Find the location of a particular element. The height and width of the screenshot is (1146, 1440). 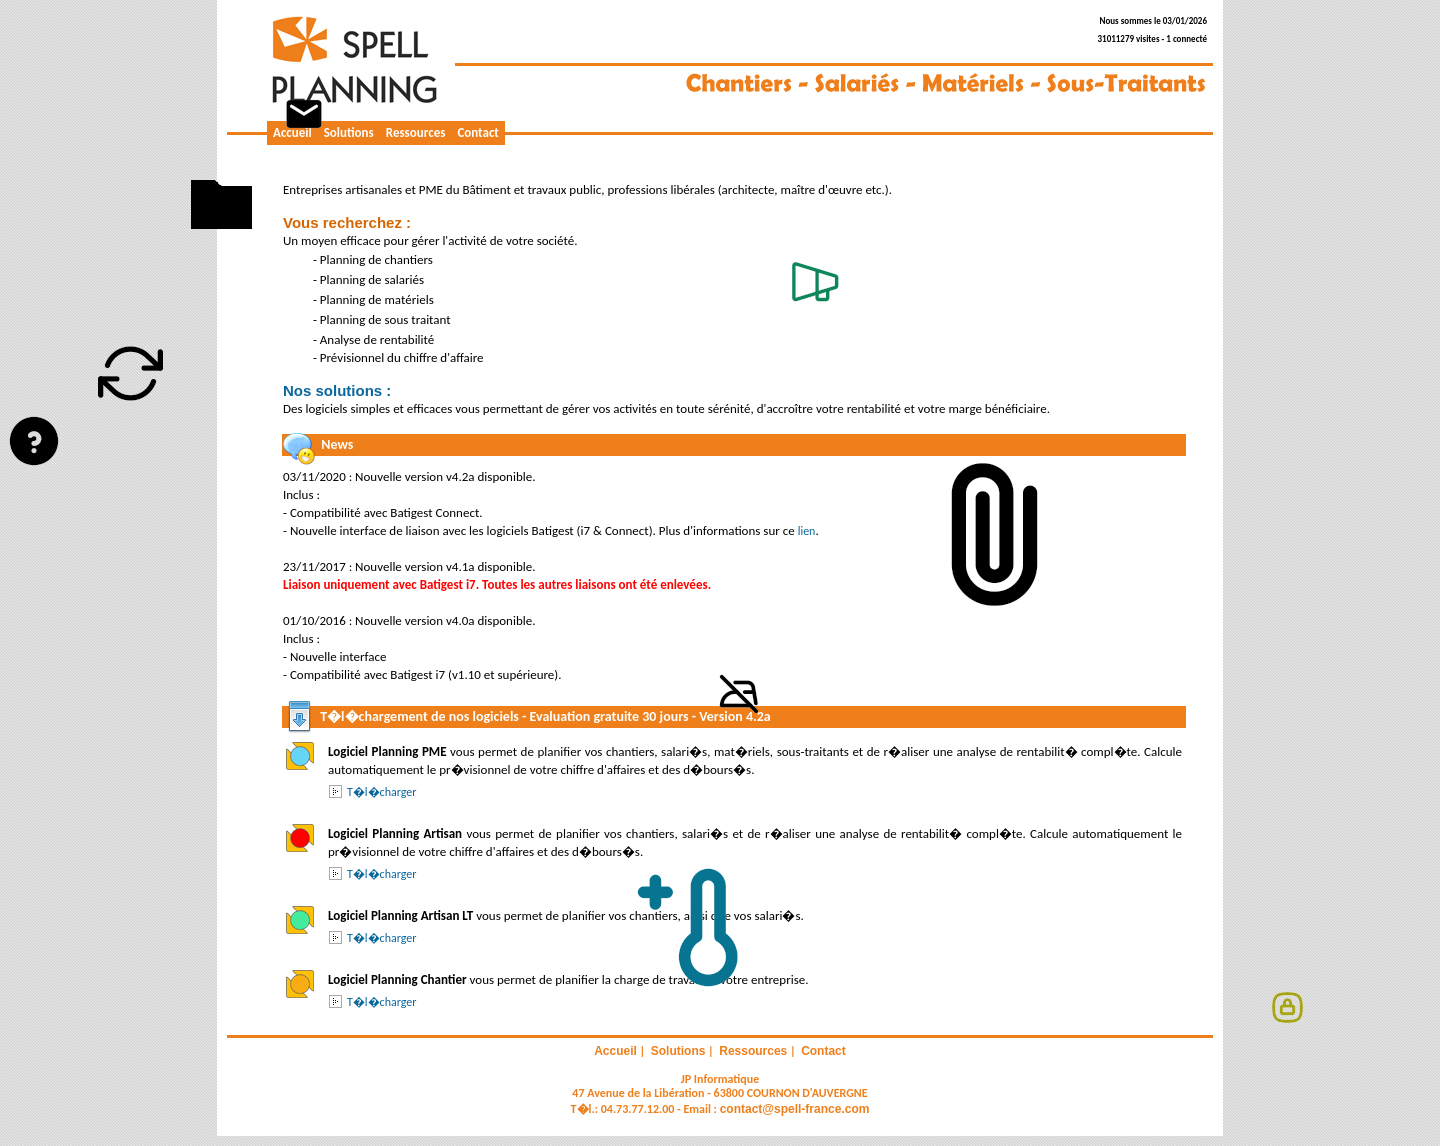

do not iron this item is located at coordinates (739, 694).